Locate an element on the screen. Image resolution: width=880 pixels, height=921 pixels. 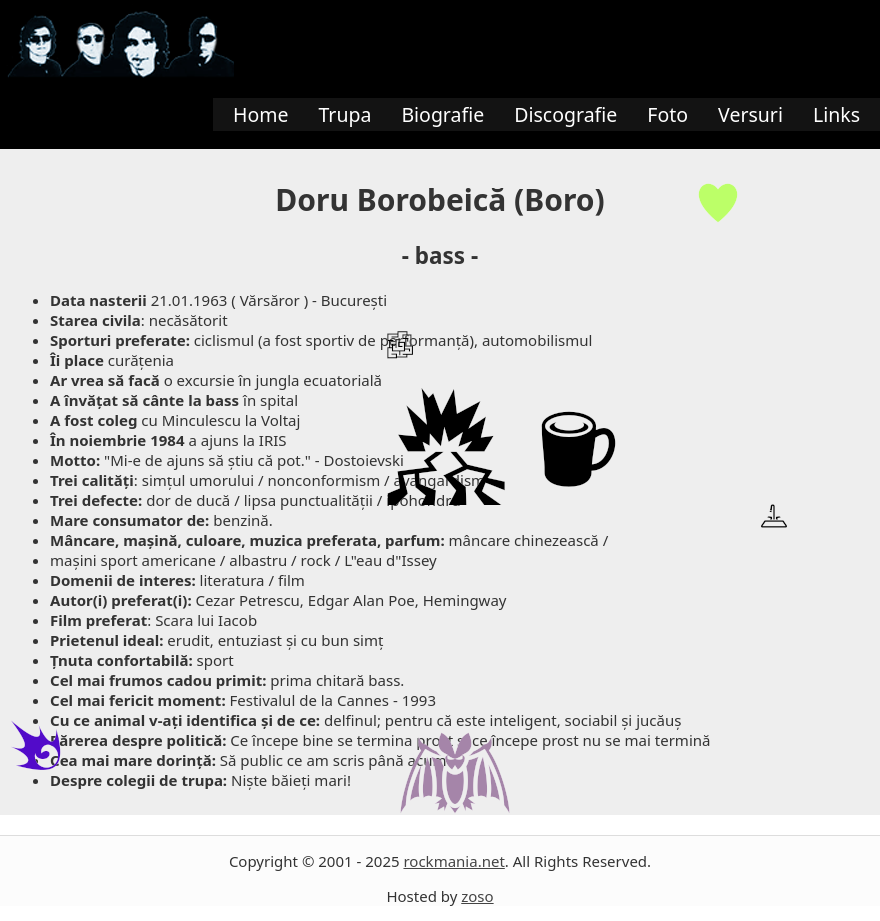
bat creature icon for halloween or horror-themed game is located at coordinates (455, 773).